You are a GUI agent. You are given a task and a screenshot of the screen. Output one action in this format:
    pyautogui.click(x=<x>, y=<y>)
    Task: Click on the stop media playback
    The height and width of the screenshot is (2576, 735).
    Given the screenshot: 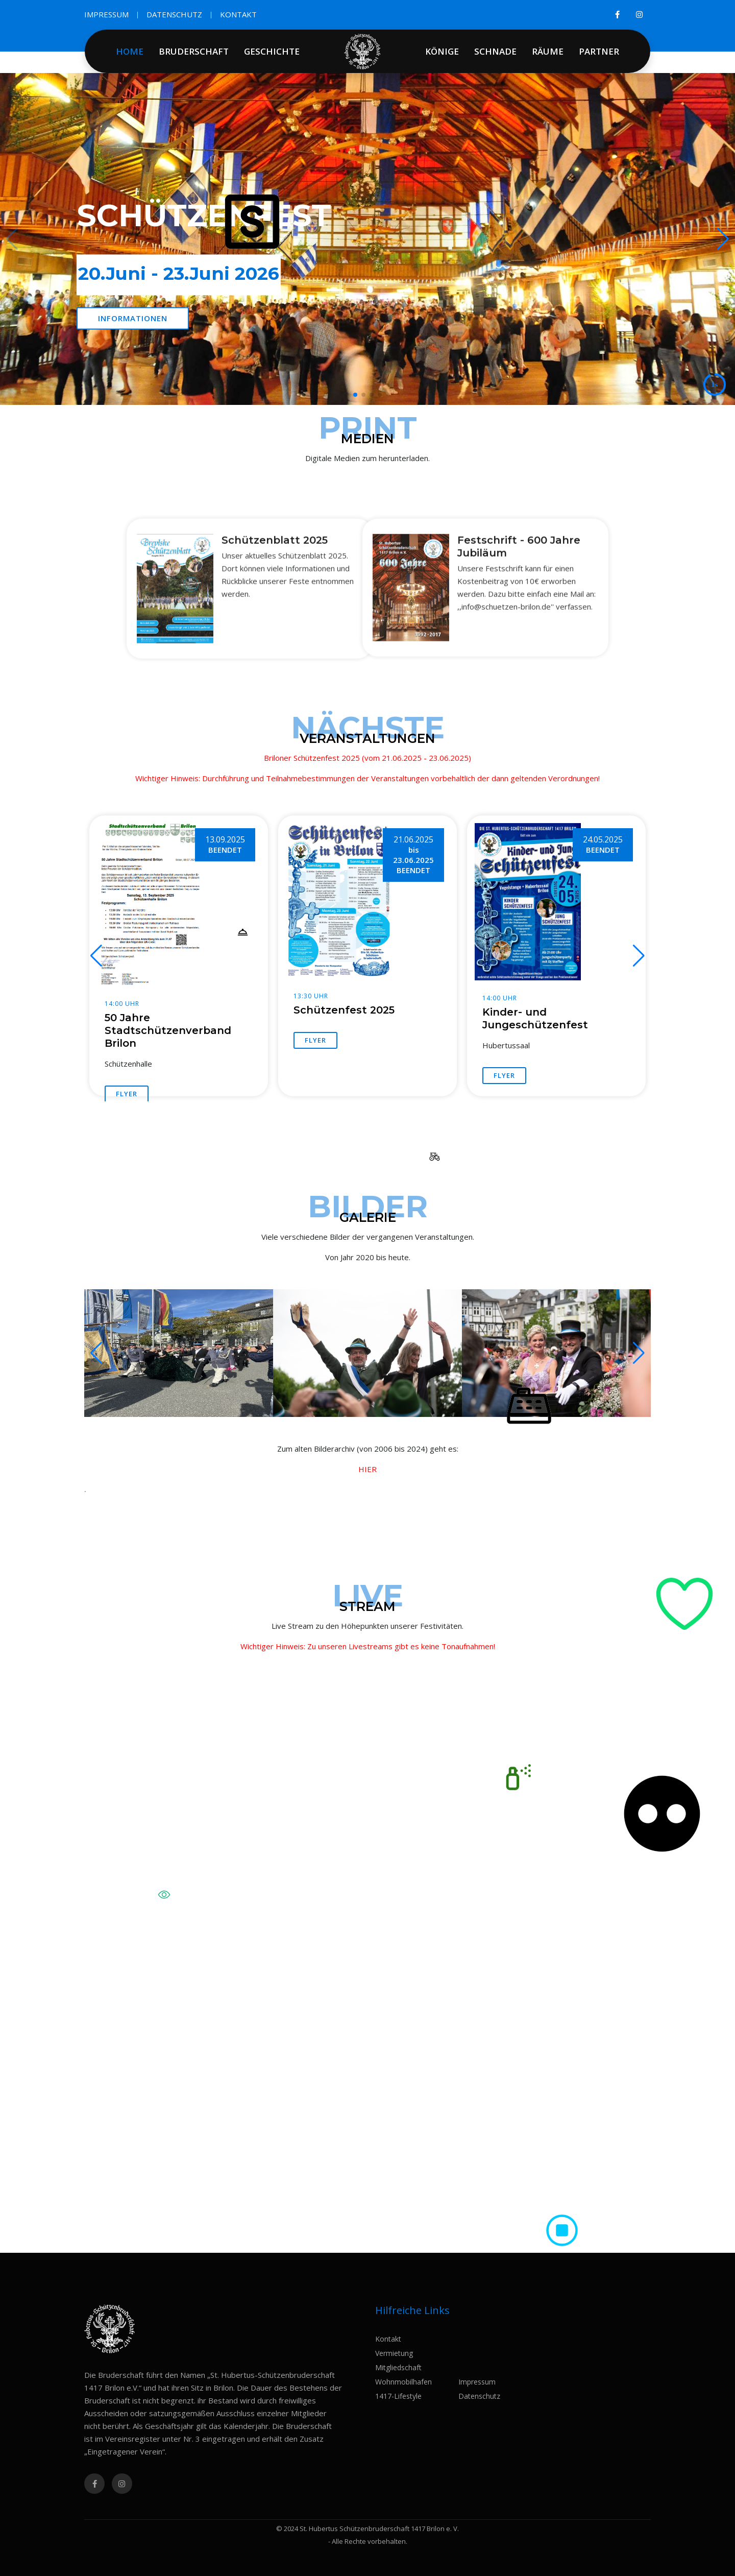 What is the action you would take?
    pyautogui.click(x=562, y=2230)
    